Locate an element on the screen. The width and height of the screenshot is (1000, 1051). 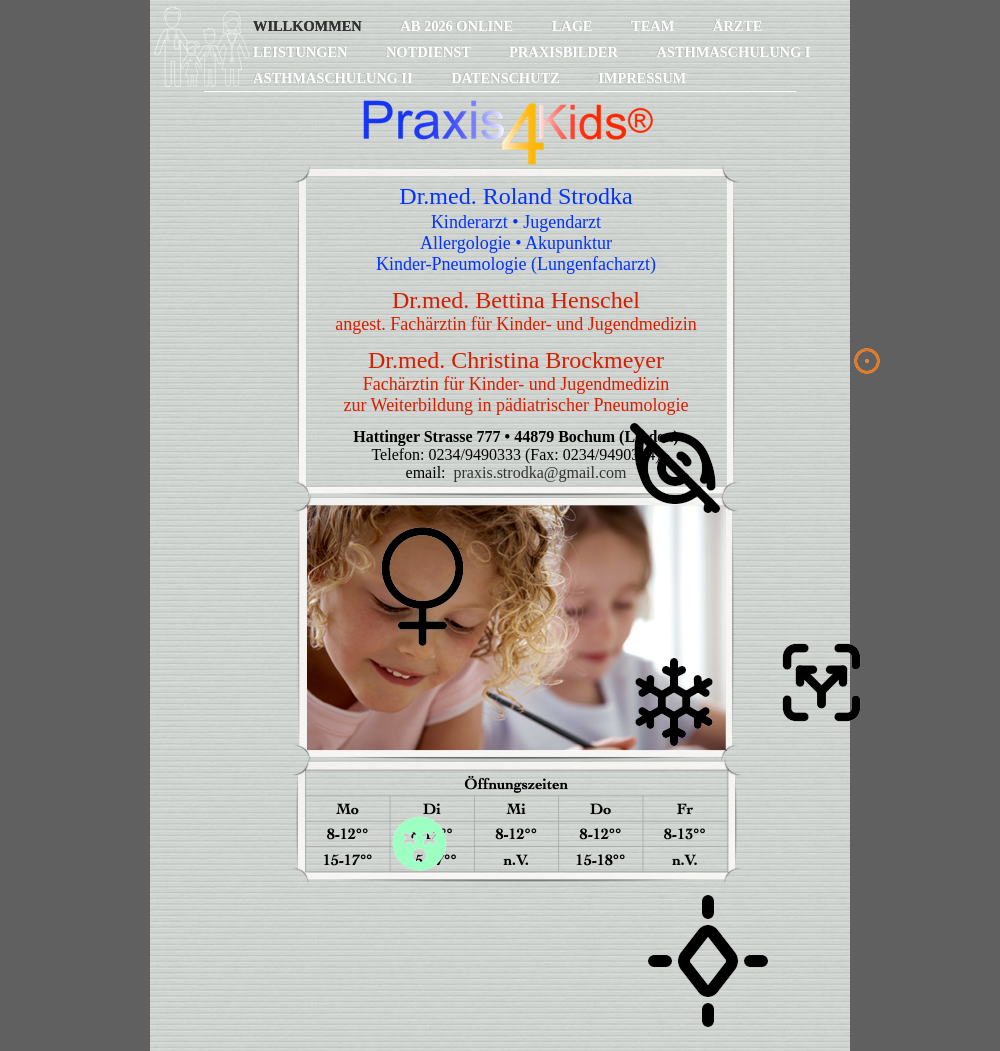
indicates female gender option is located at coordinates (422, 584).